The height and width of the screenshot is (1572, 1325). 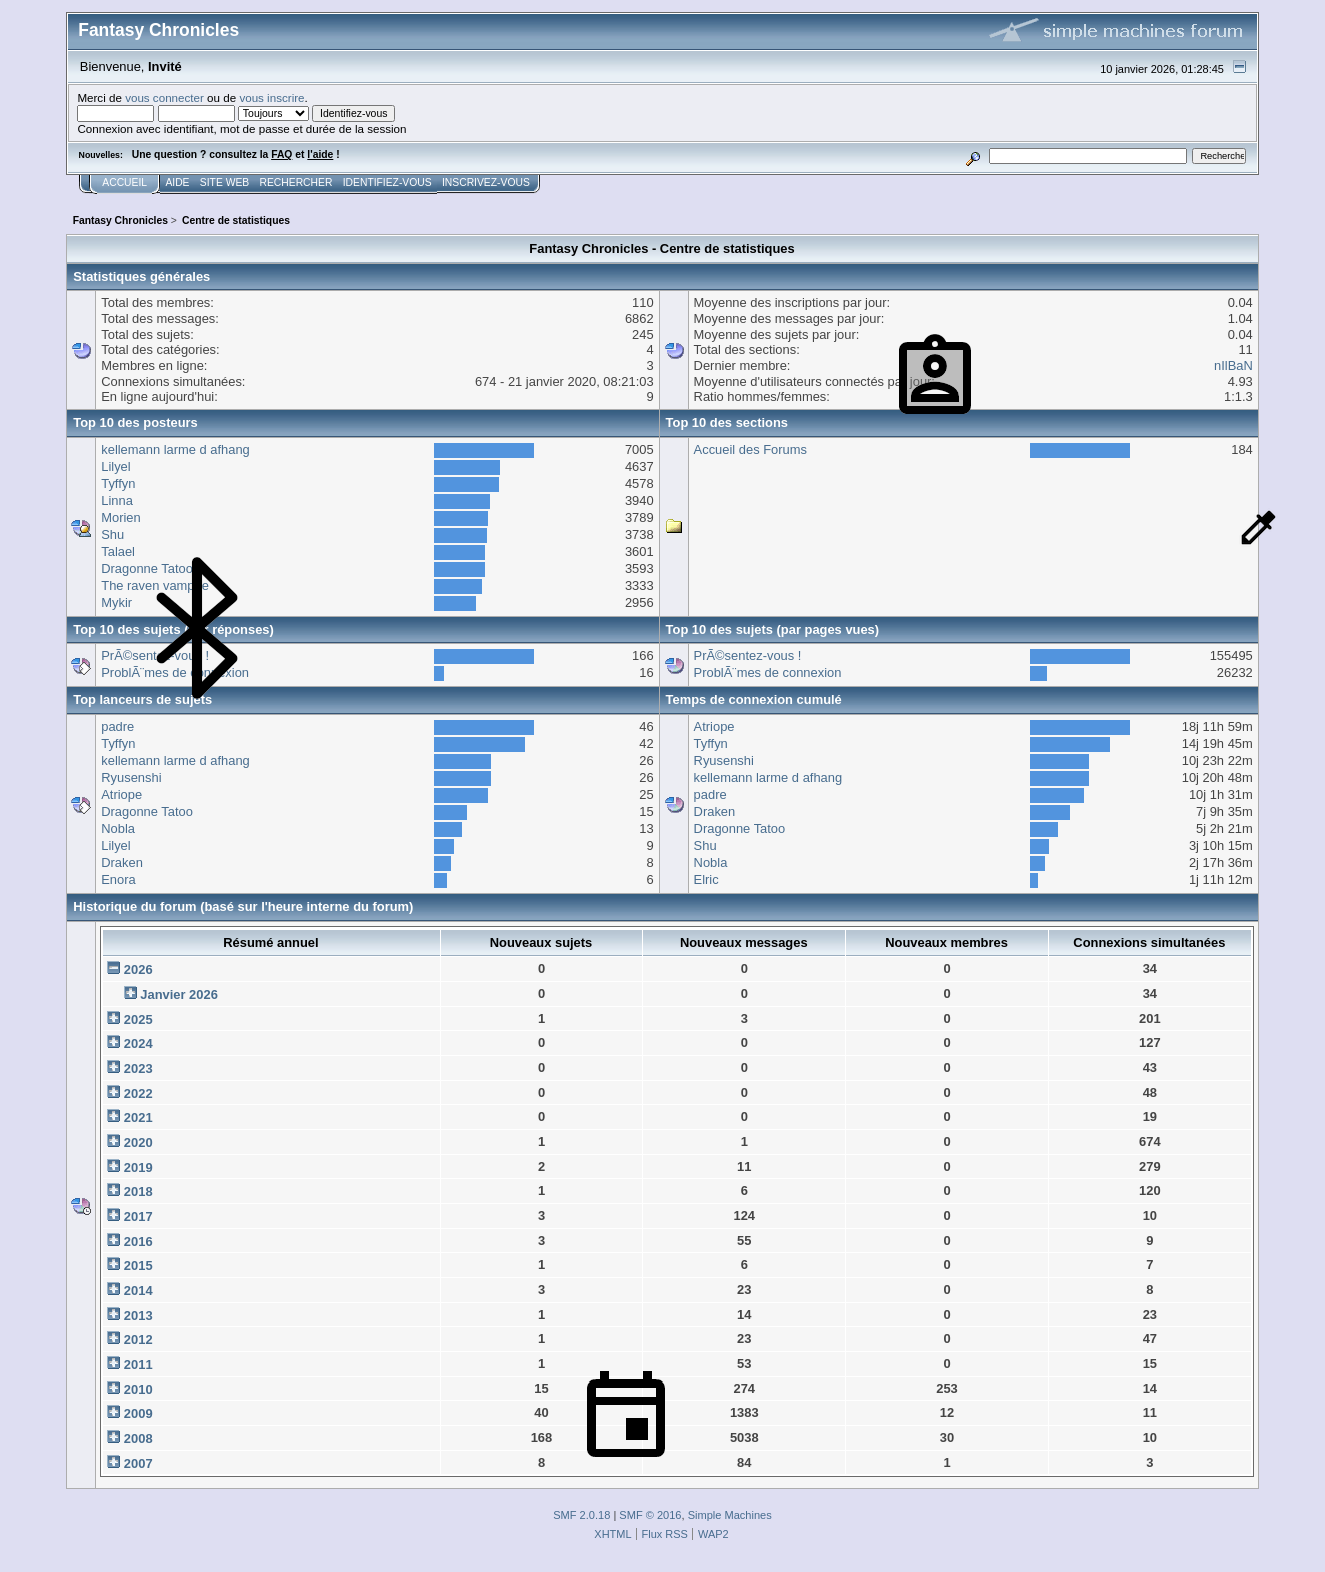 What do you see at coordinates (197, 628) in the screenshot?
I see `toggle bluetooth connectivity on or off` at bounding box center [197, 628].